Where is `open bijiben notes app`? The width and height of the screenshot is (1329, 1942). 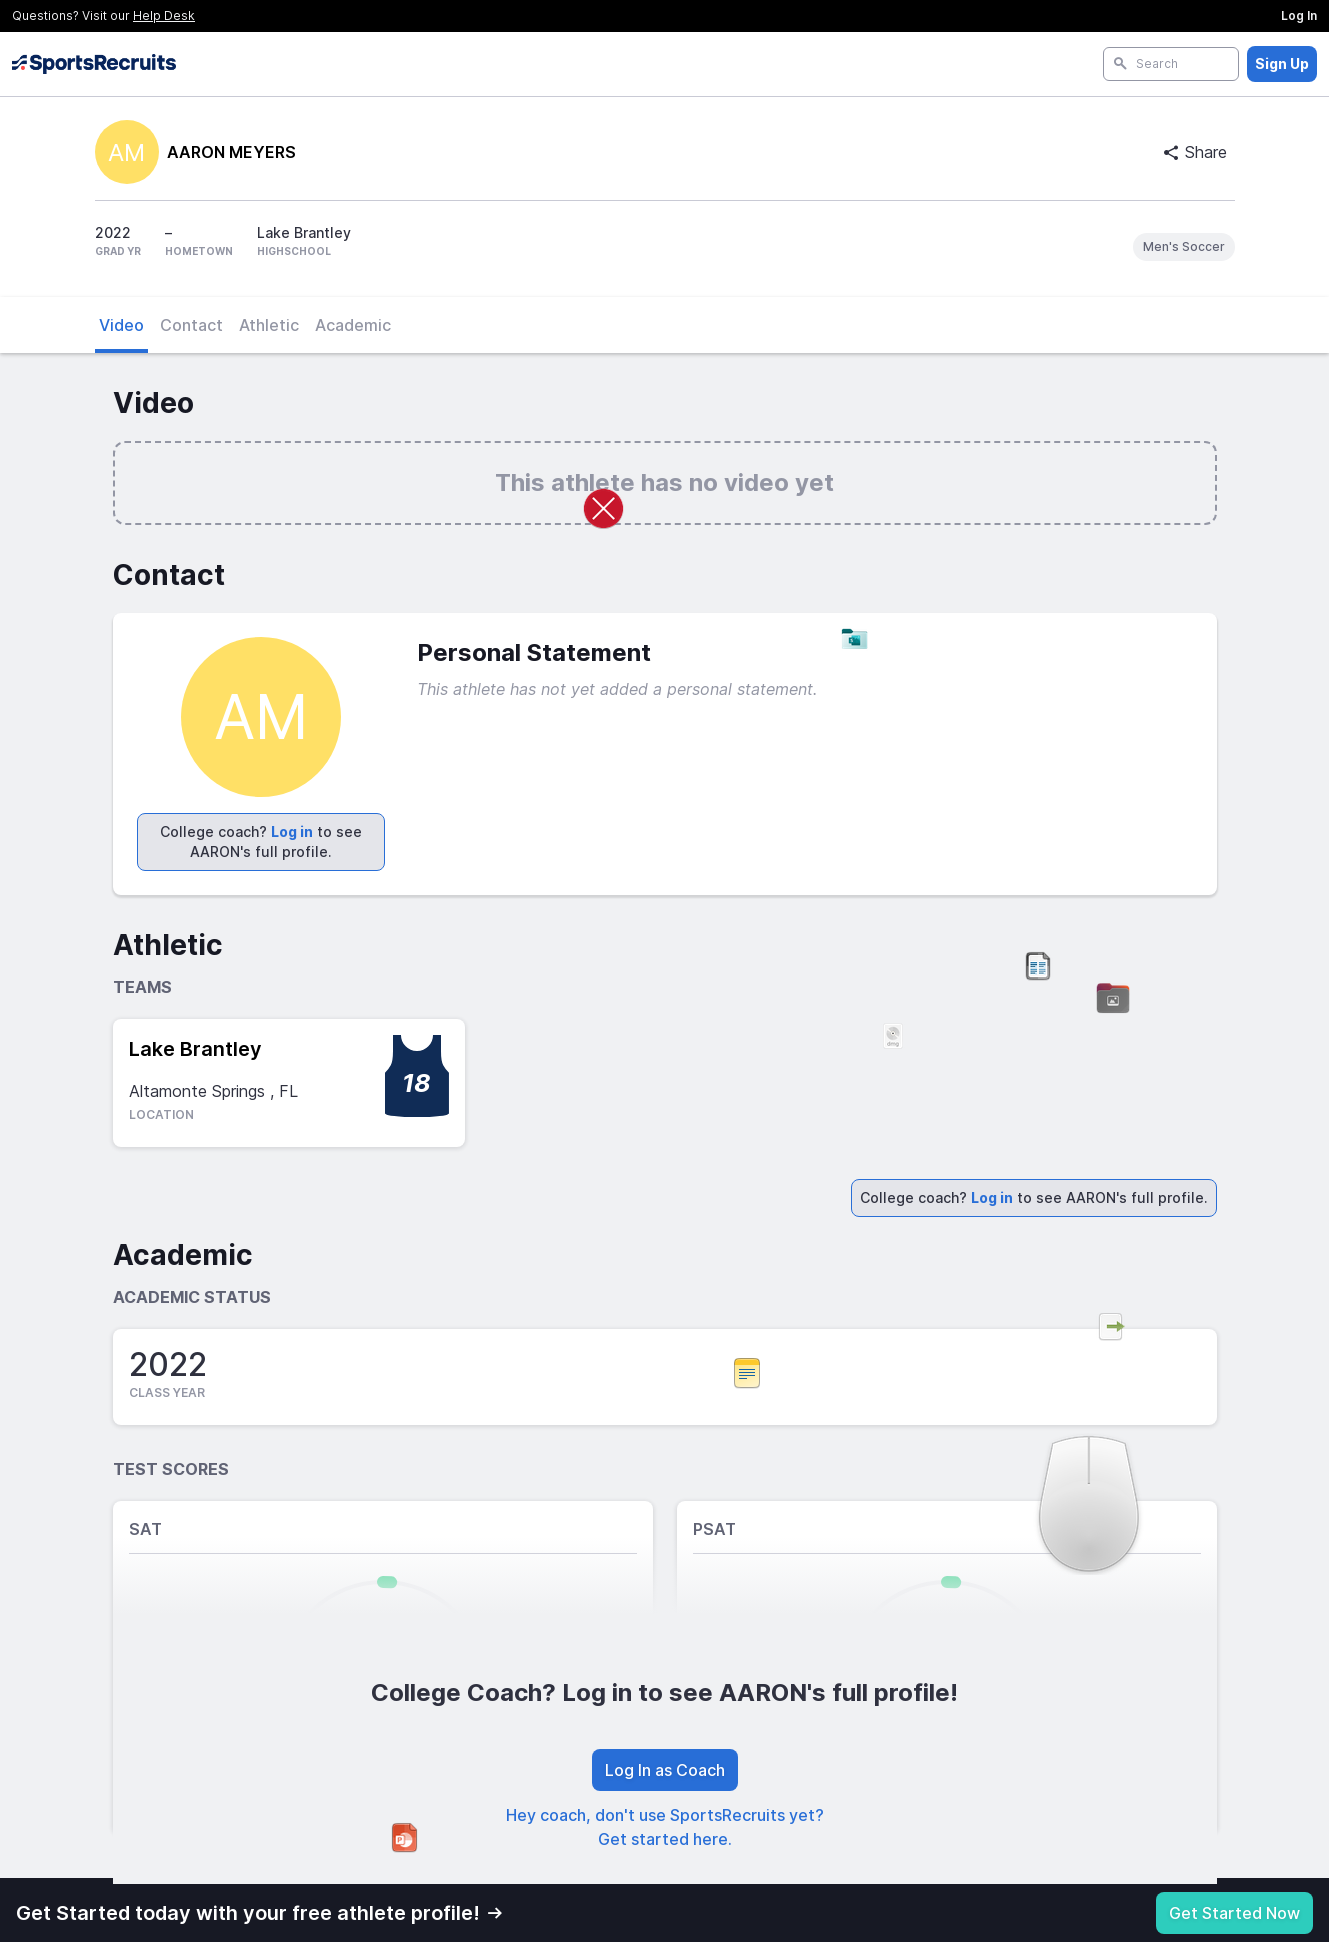
open bijiben notes app is located at coordinates (747, 1373).